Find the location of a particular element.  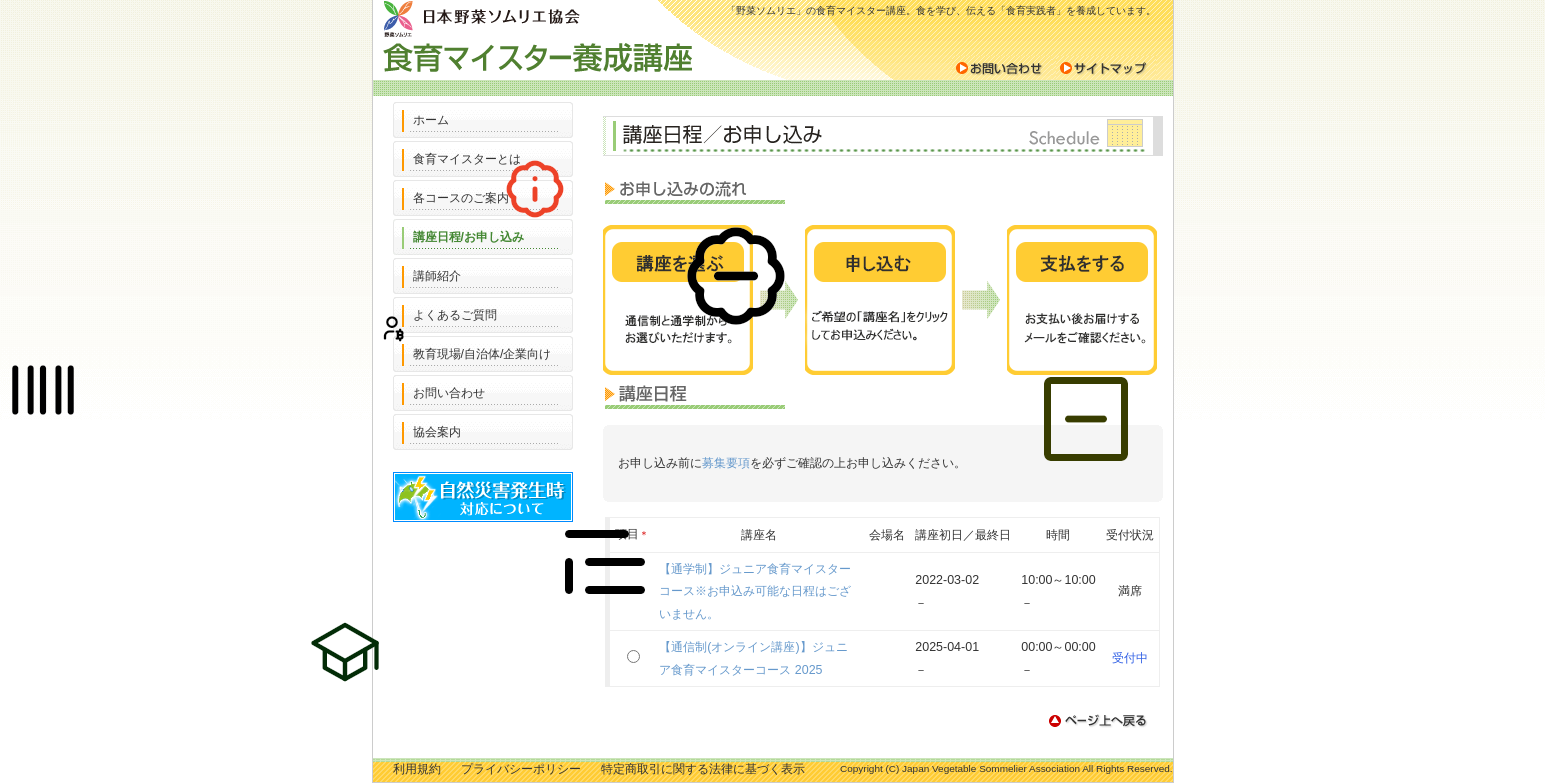

insert a block quote is located at coordinates (605, 562).